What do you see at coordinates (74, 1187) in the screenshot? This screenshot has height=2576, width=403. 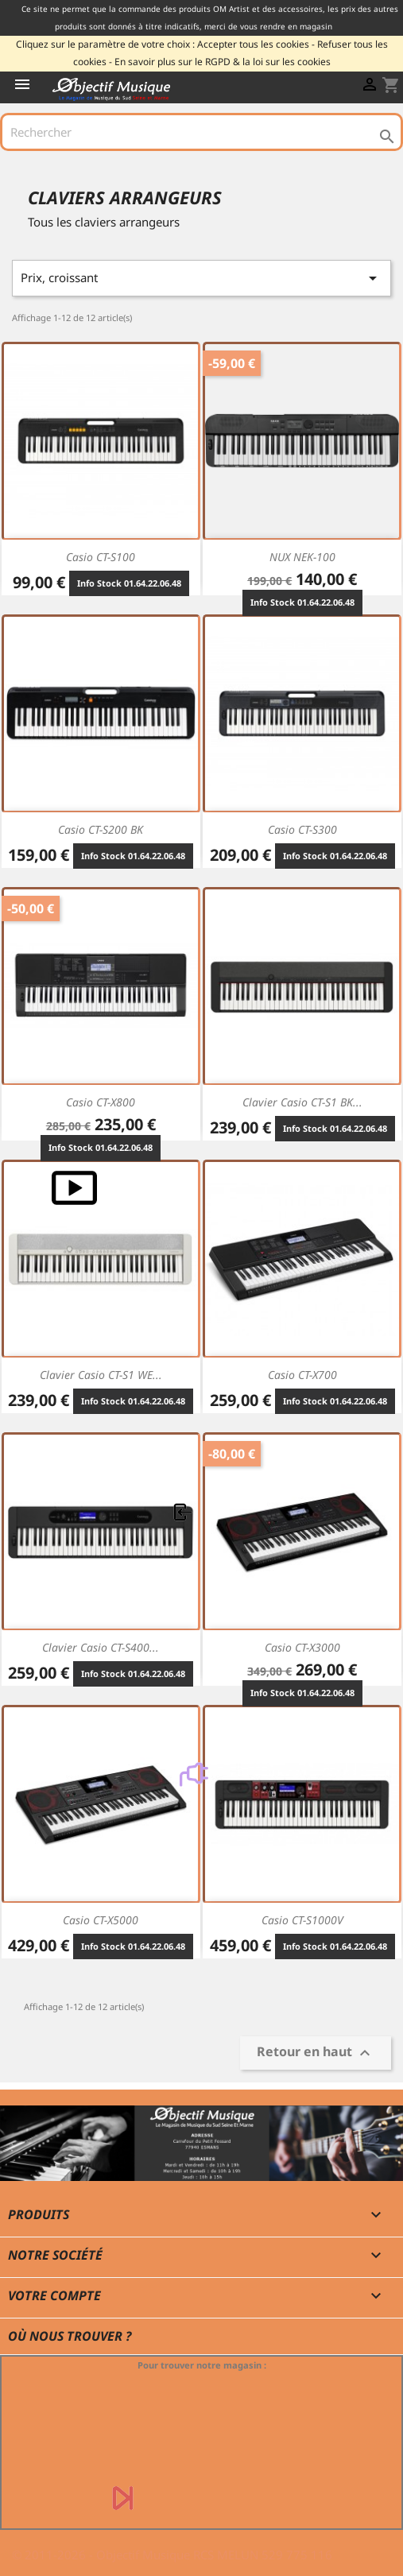 I see `play a video` at bounding box center [74, 1187].